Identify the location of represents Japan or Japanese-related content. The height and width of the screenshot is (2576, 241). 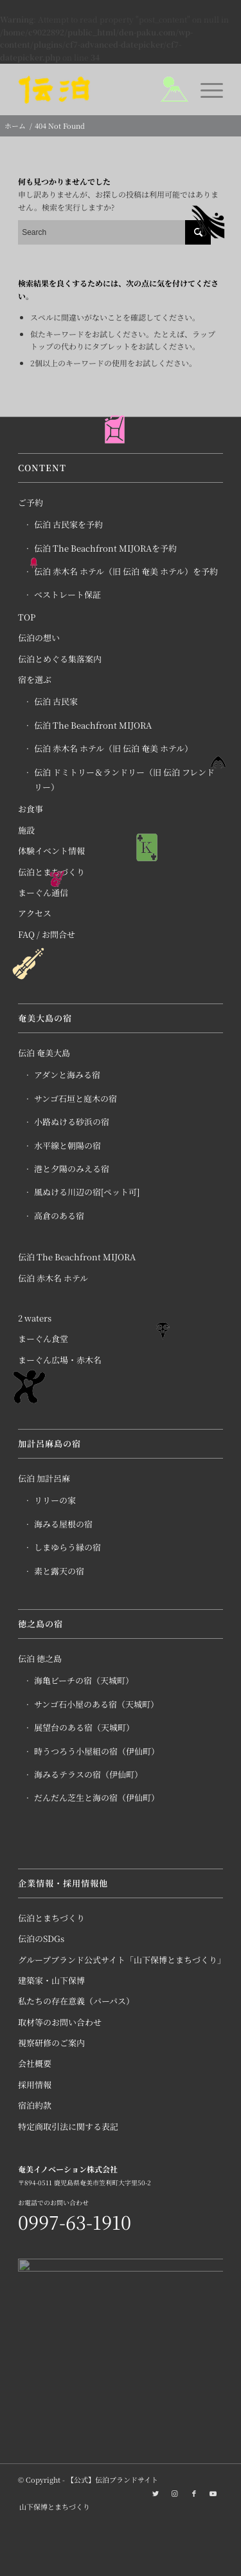
(174, 88).